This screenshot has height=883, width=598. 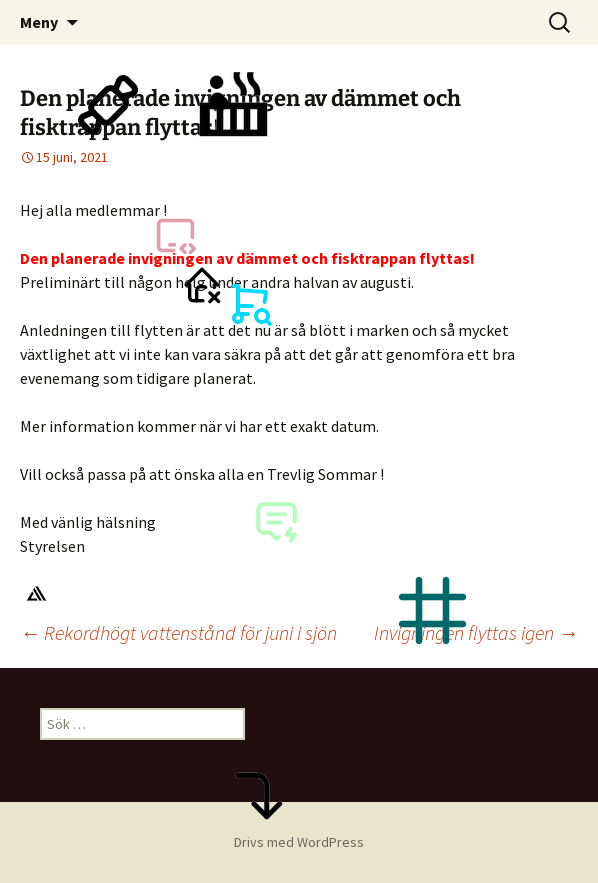 I want to click on open code editor on tablet device, so click(x=175, y=235).